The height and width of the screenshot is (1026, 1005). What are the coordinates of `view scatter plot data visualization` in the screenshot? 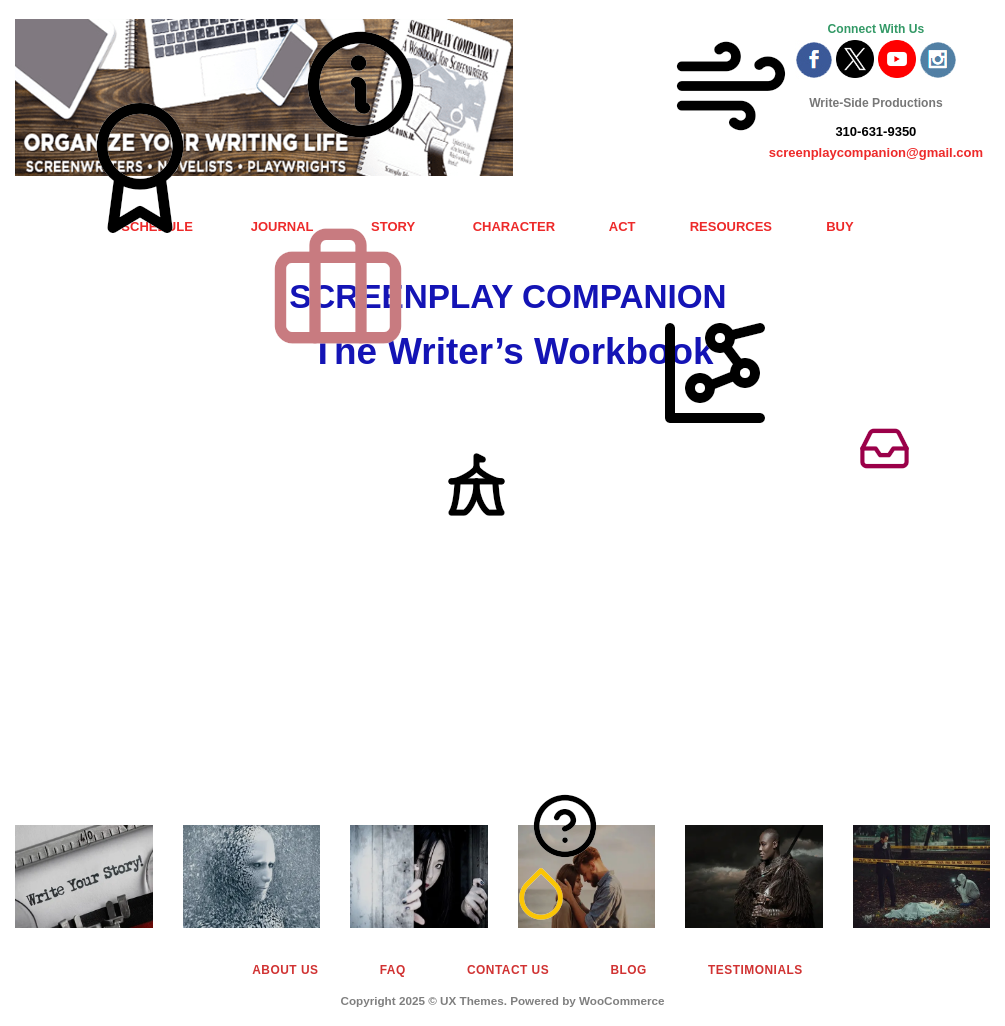 It's located at (715, 373).